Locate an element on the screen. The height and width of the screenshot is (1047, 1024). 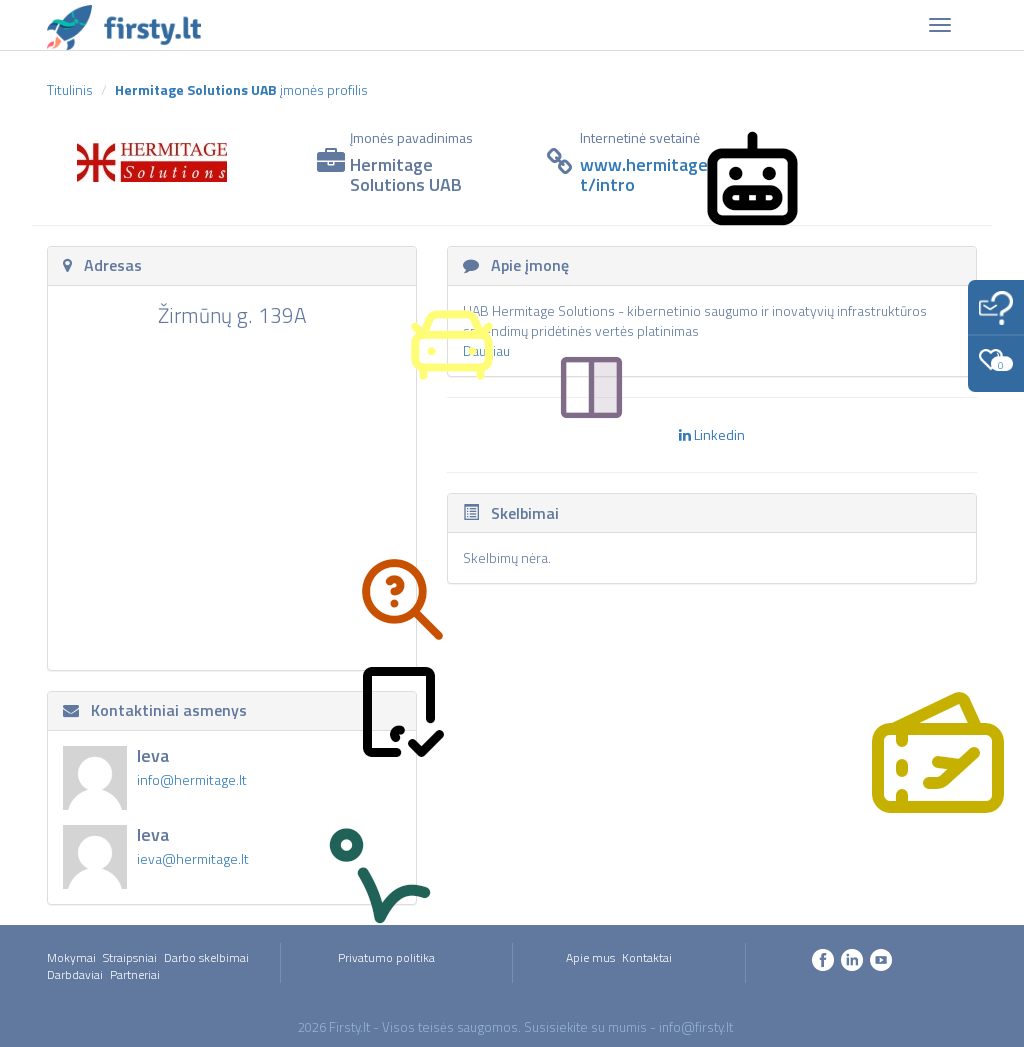
search help or FAQ is located at coordinates (402, 599).